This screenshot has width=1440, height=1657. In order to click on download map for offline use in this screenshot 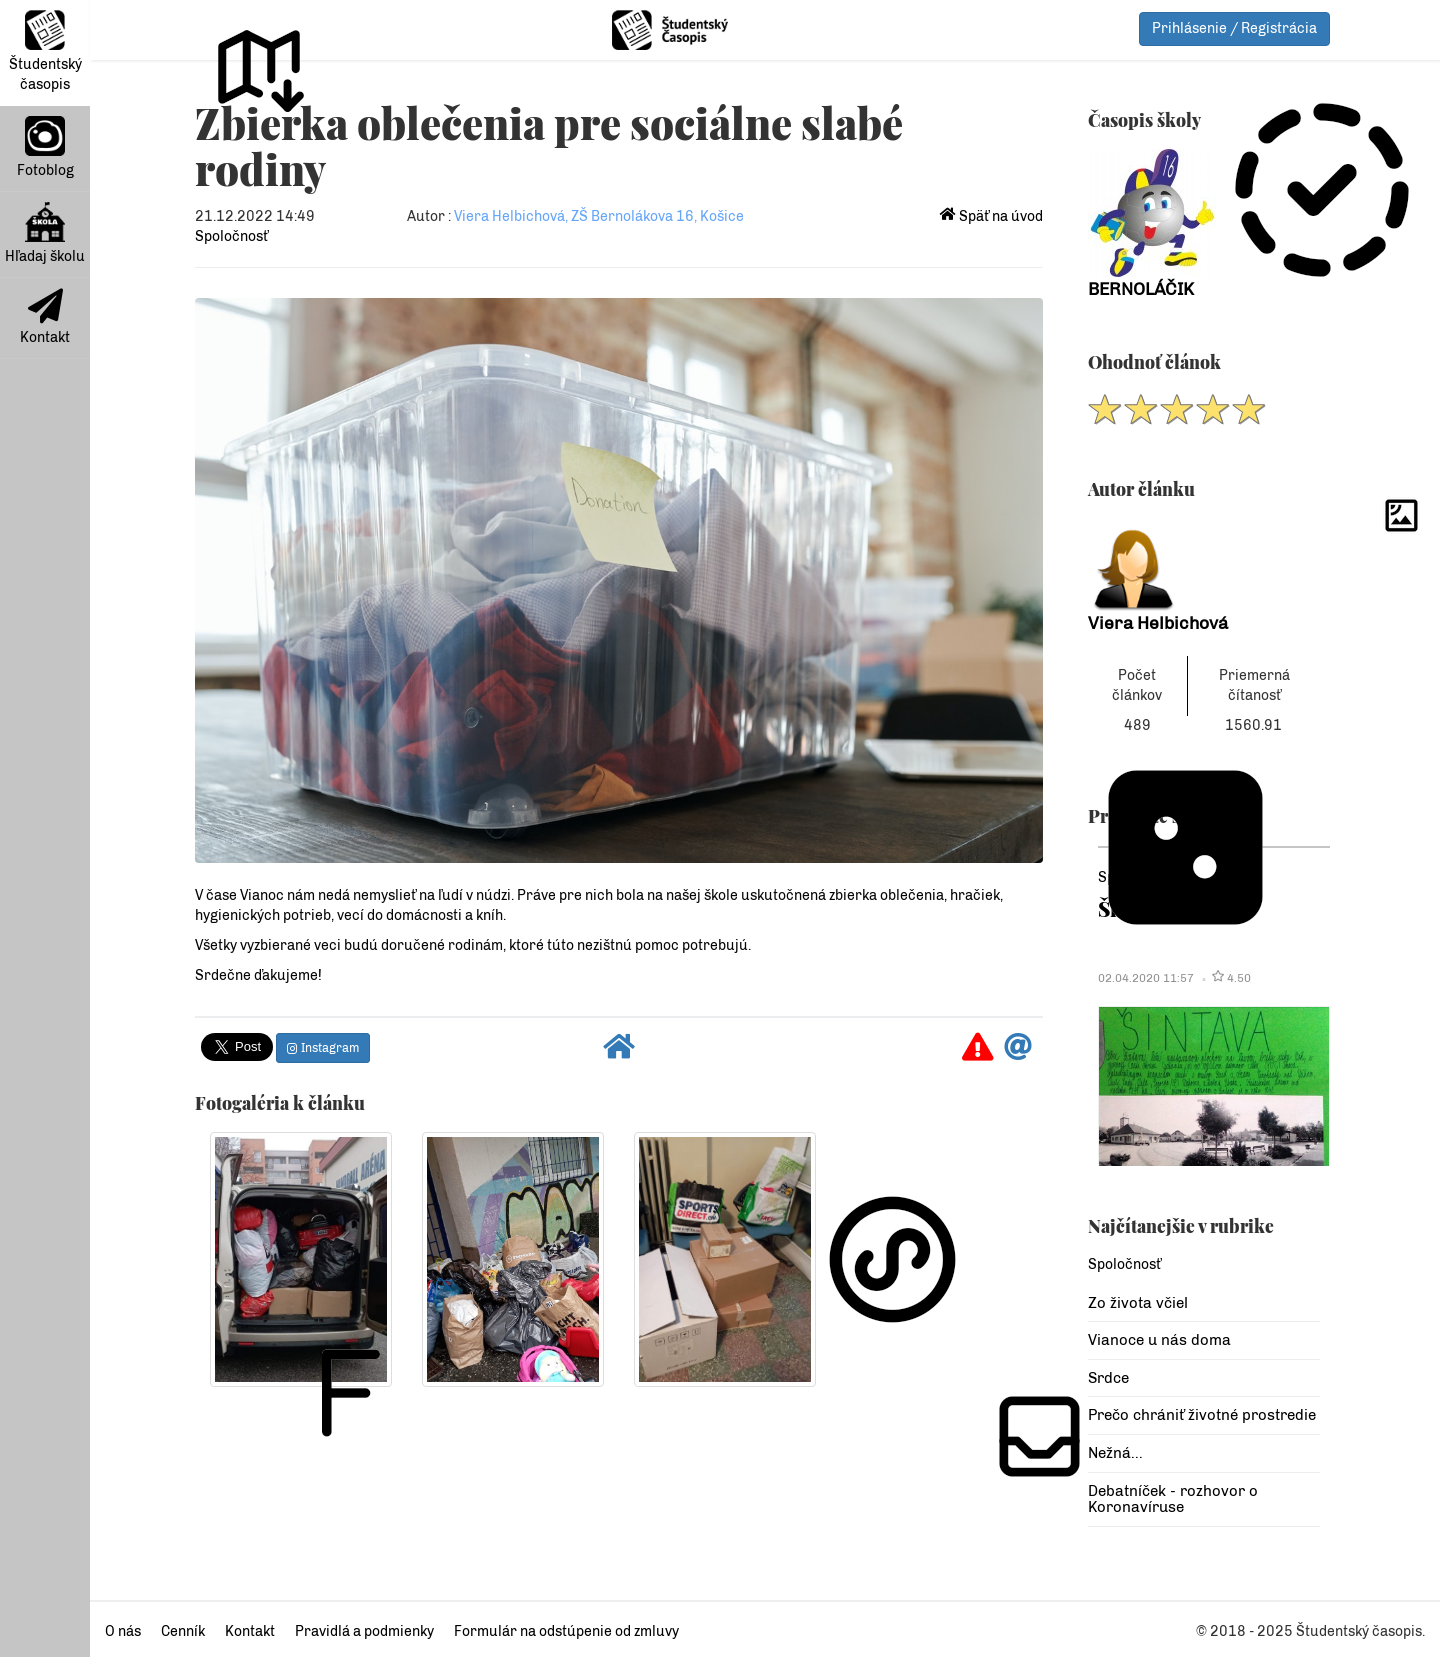, I will do `click(259, 67)`.